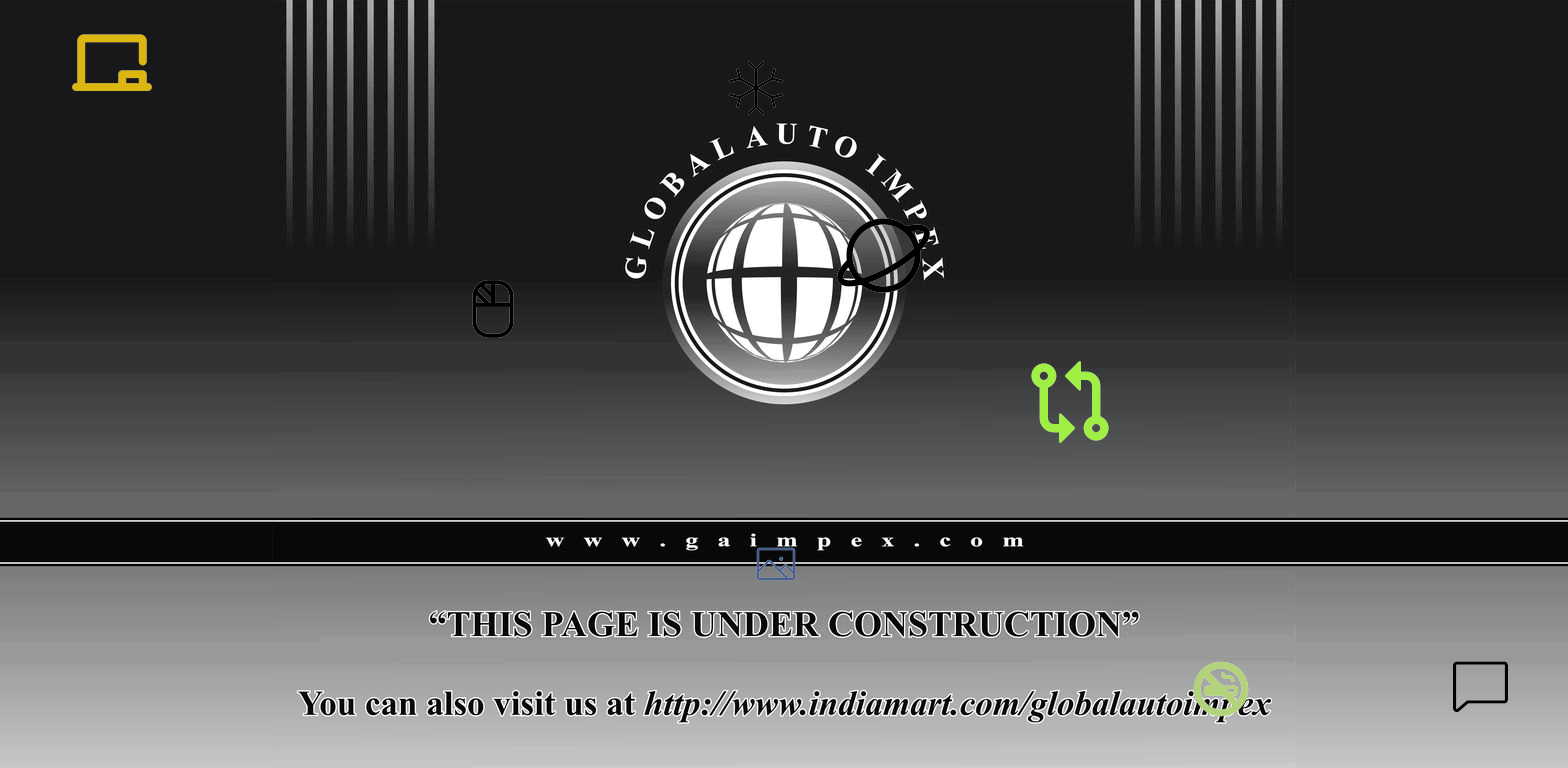  I want to click on open chat or messaging, so click(1480, 682).